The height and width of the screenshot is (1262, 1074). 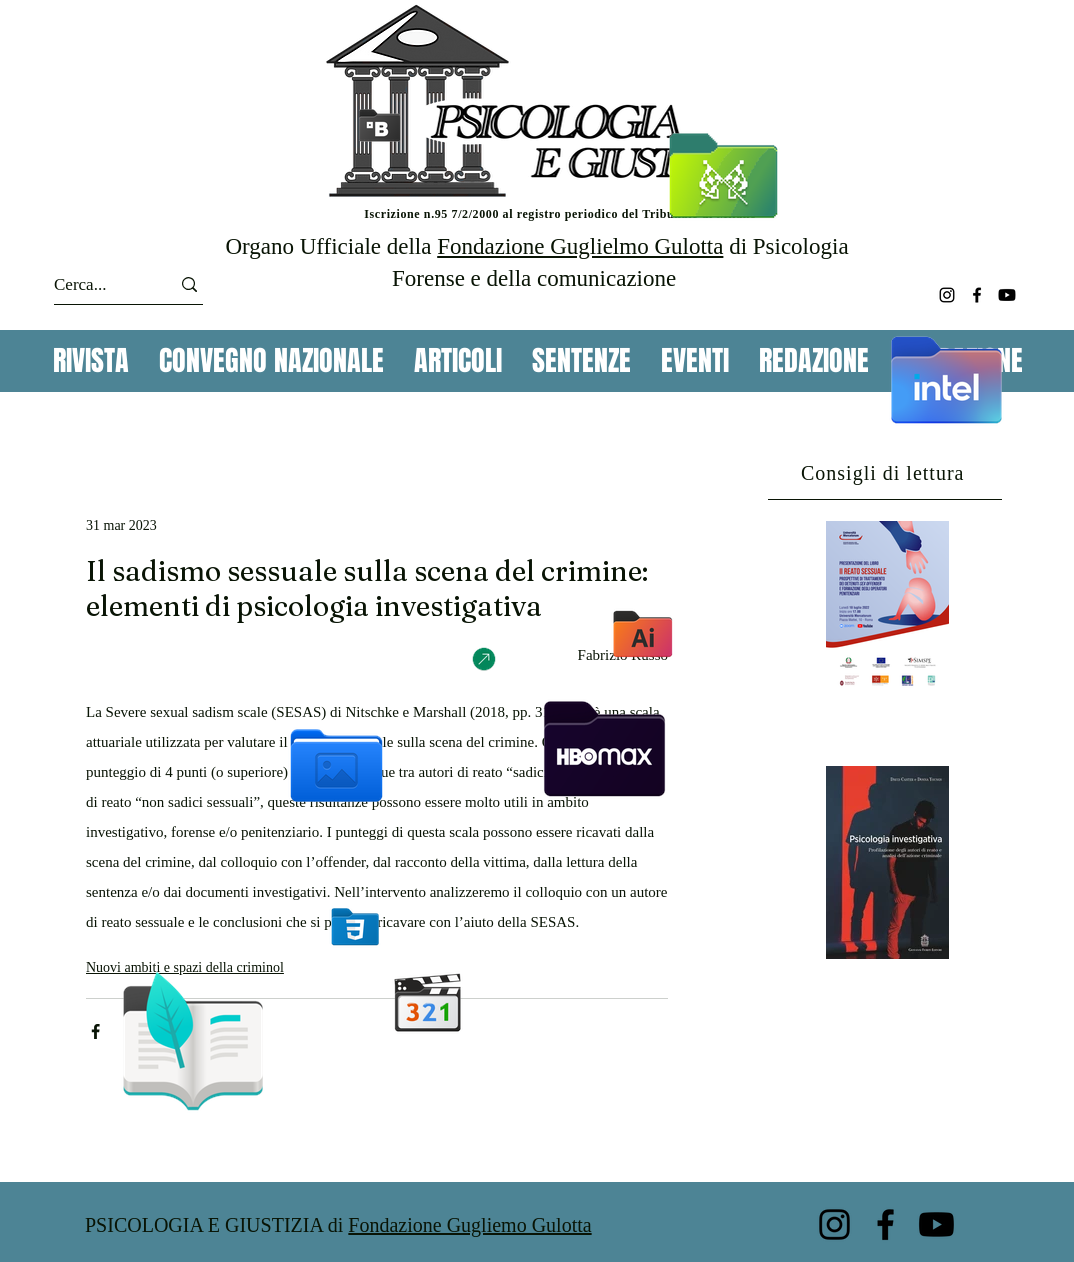 What do you see at coordinates (336, 765) in the screenshot?
I see `open your images folder` at bounding box center [336, 765].